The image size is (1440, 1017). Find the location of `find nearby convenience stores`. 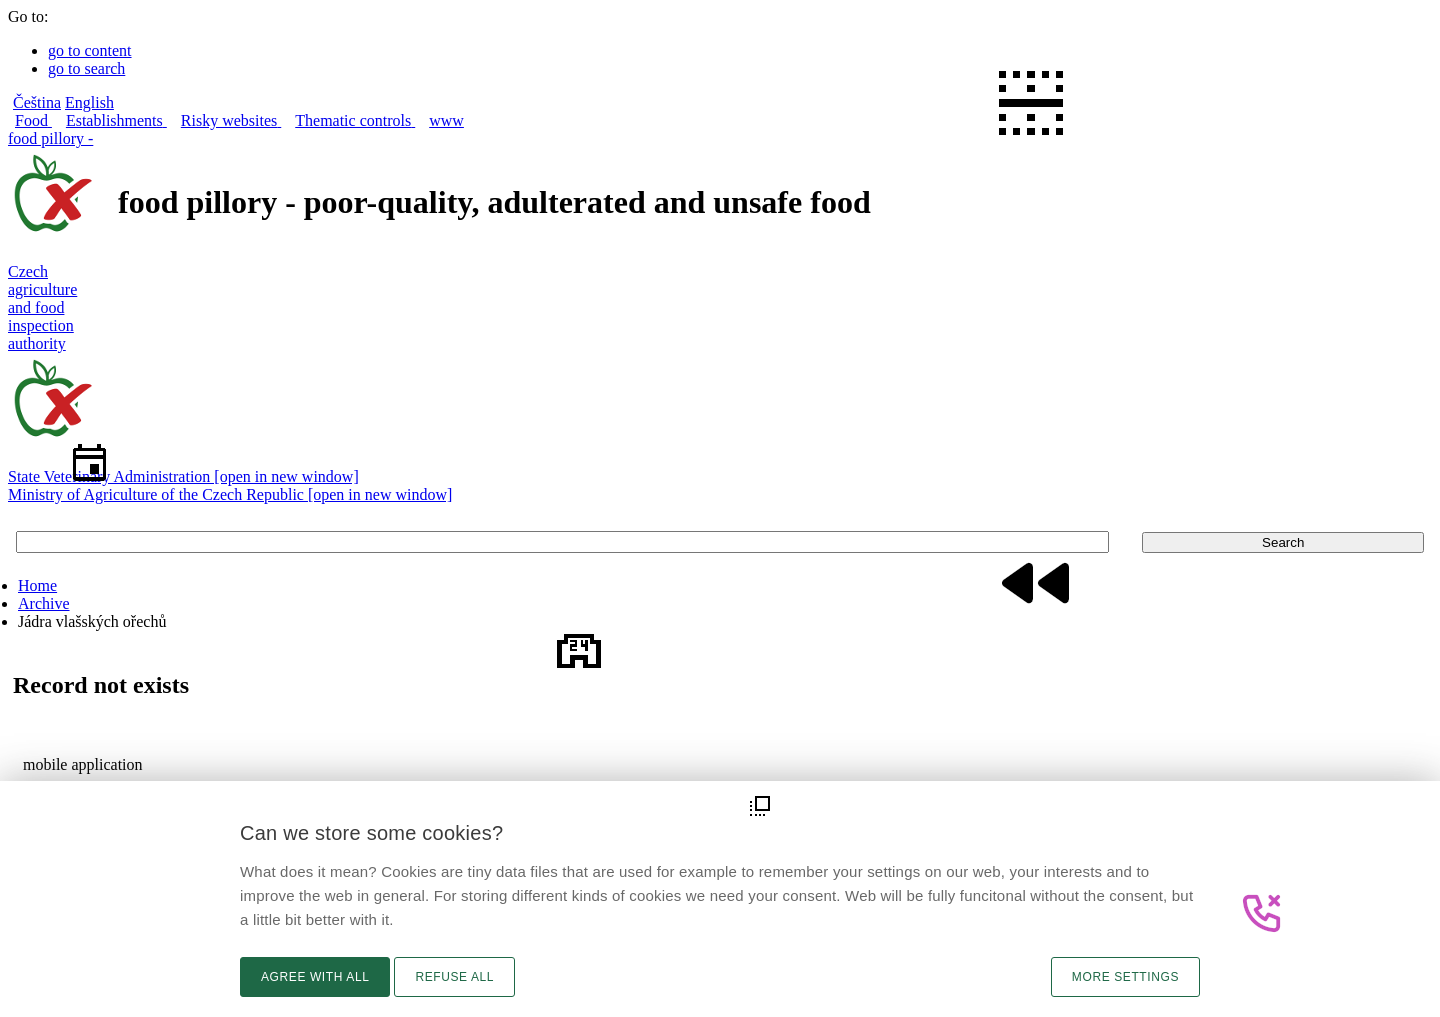

find nearby convenience stores is located at coordinates (579, 651).